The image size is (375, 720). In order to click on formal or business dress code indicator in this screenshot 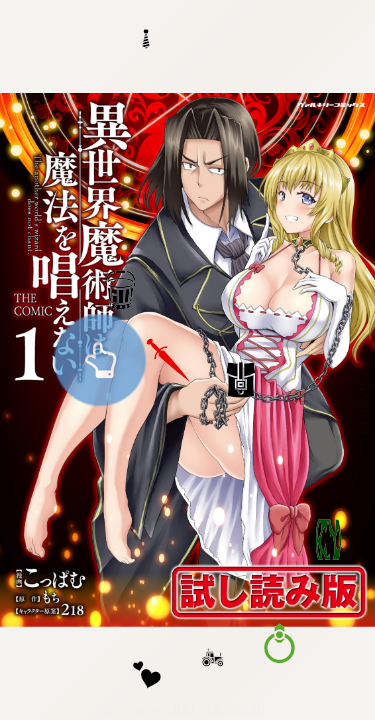, I will do `click(146, 39)`.